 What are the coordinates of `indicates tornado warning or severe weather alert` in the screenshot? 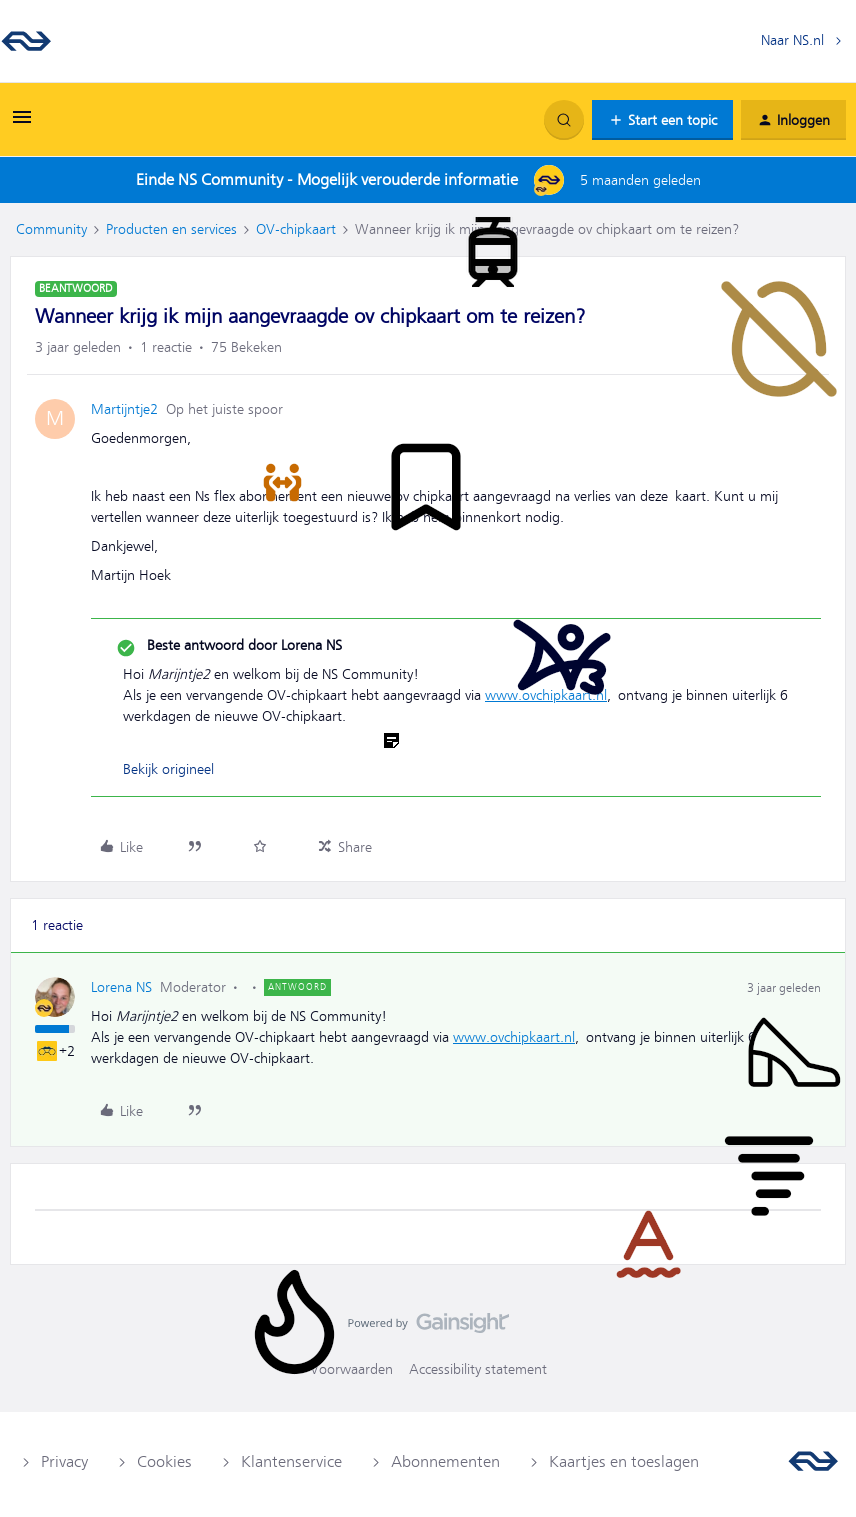 It's located at (769, 1176).